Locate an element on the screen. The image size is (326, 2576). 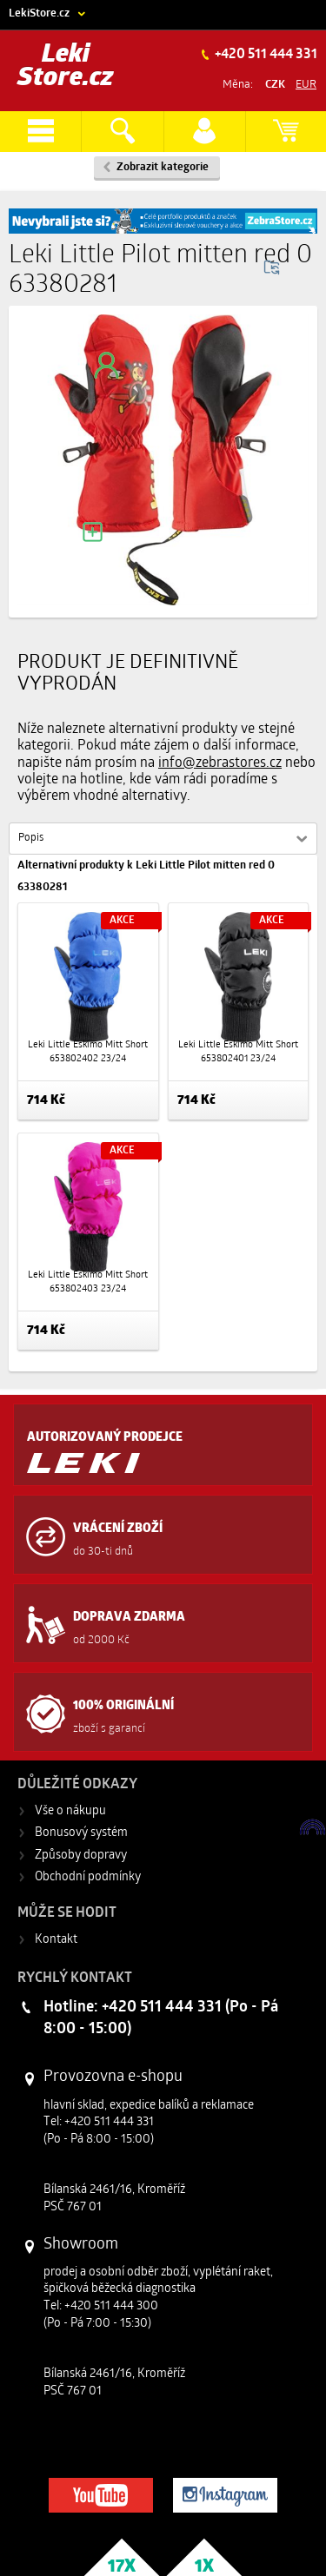
sync folder contents with cloud storage is located at coordinates (271, 267).